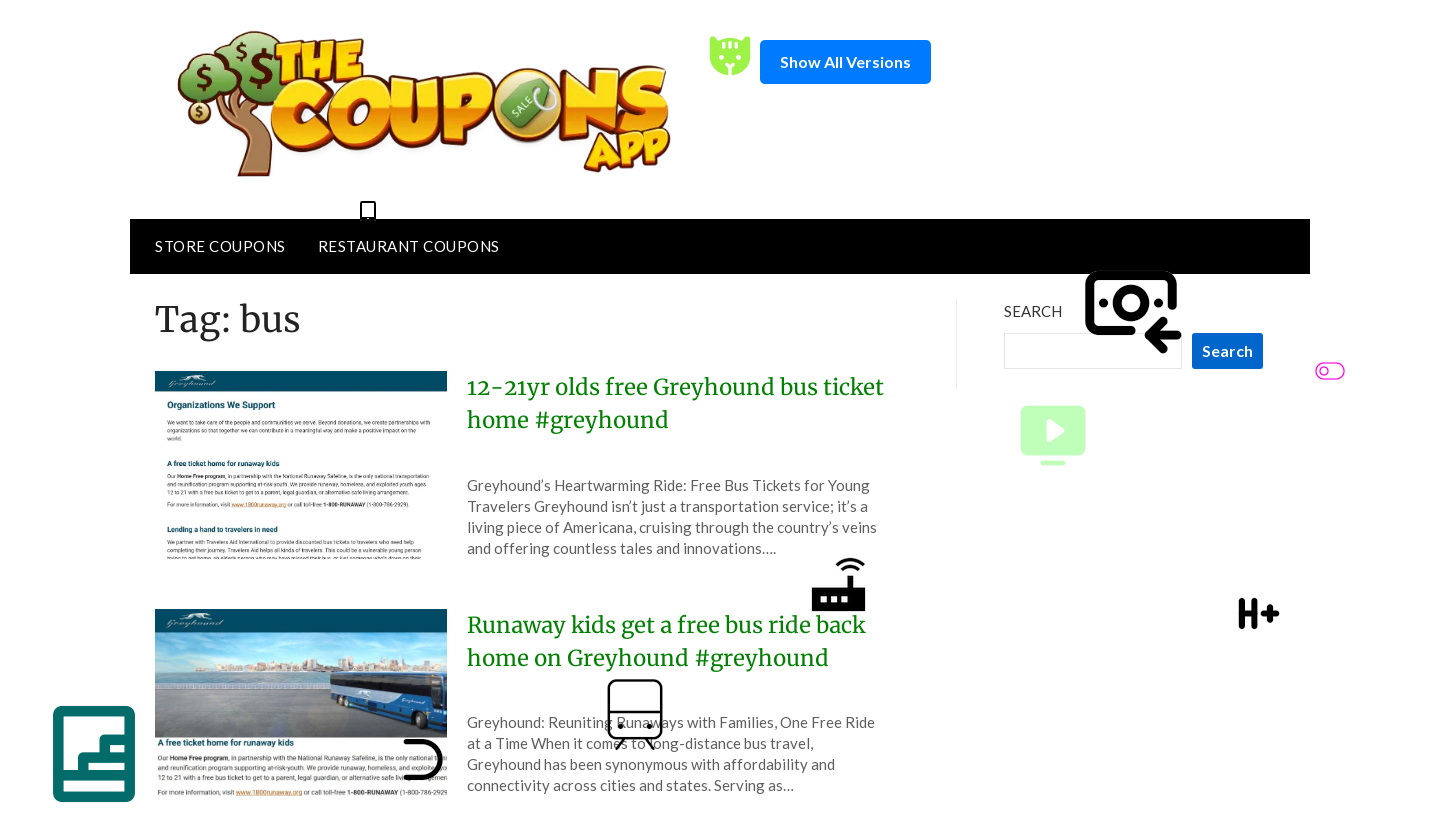 Image resolution: width=1440 pixels, height=821 pixels. Describe the element at coordinates (94, 754) in the screenshot. I see `indicates stairs or stairway access` at that location.